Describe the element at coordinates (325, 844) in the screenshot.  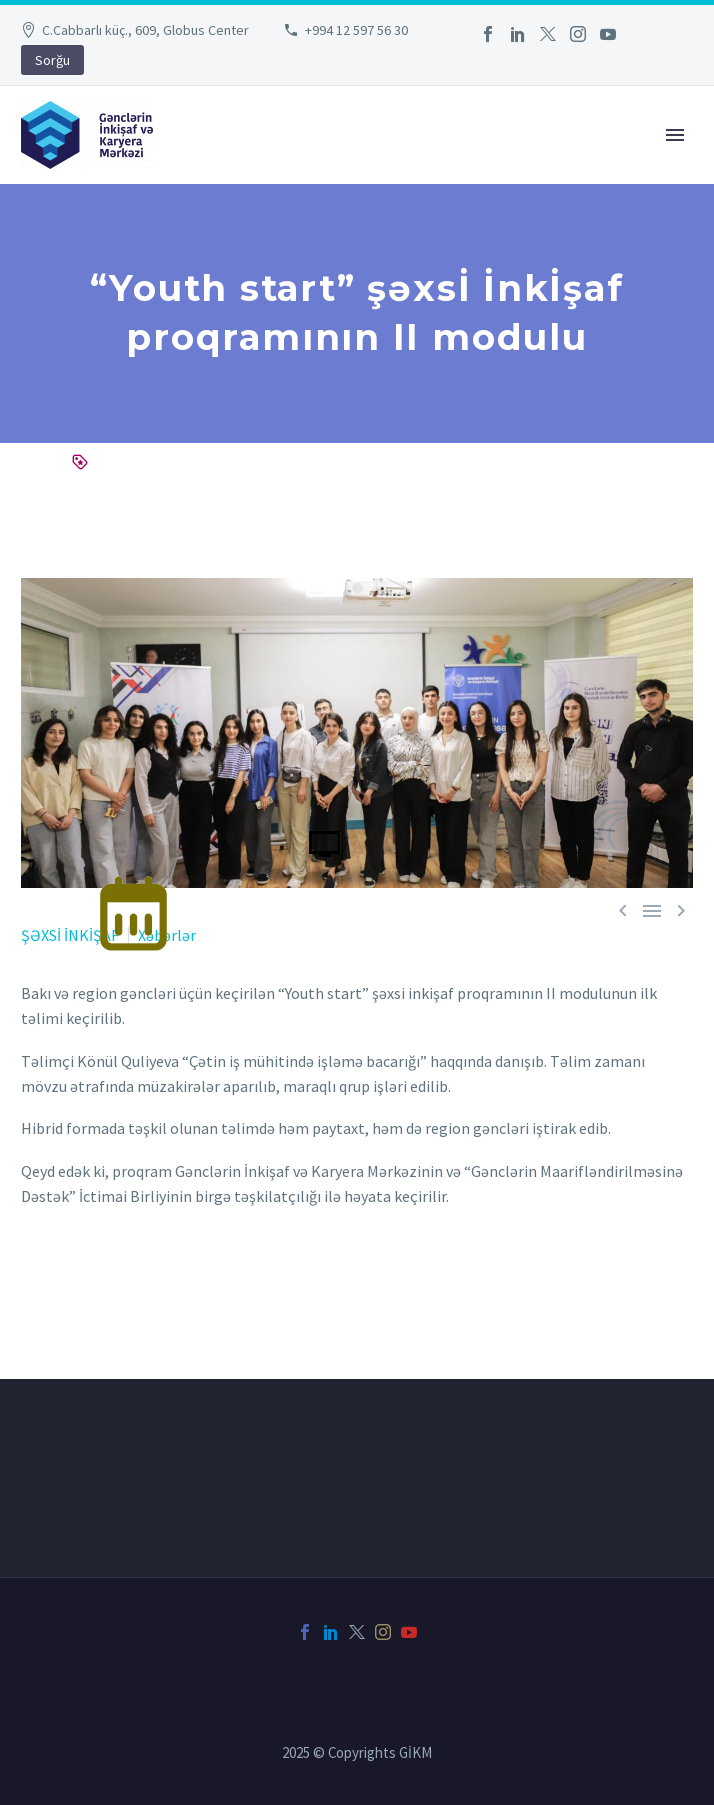
I see `access tv or display settings` at that location.